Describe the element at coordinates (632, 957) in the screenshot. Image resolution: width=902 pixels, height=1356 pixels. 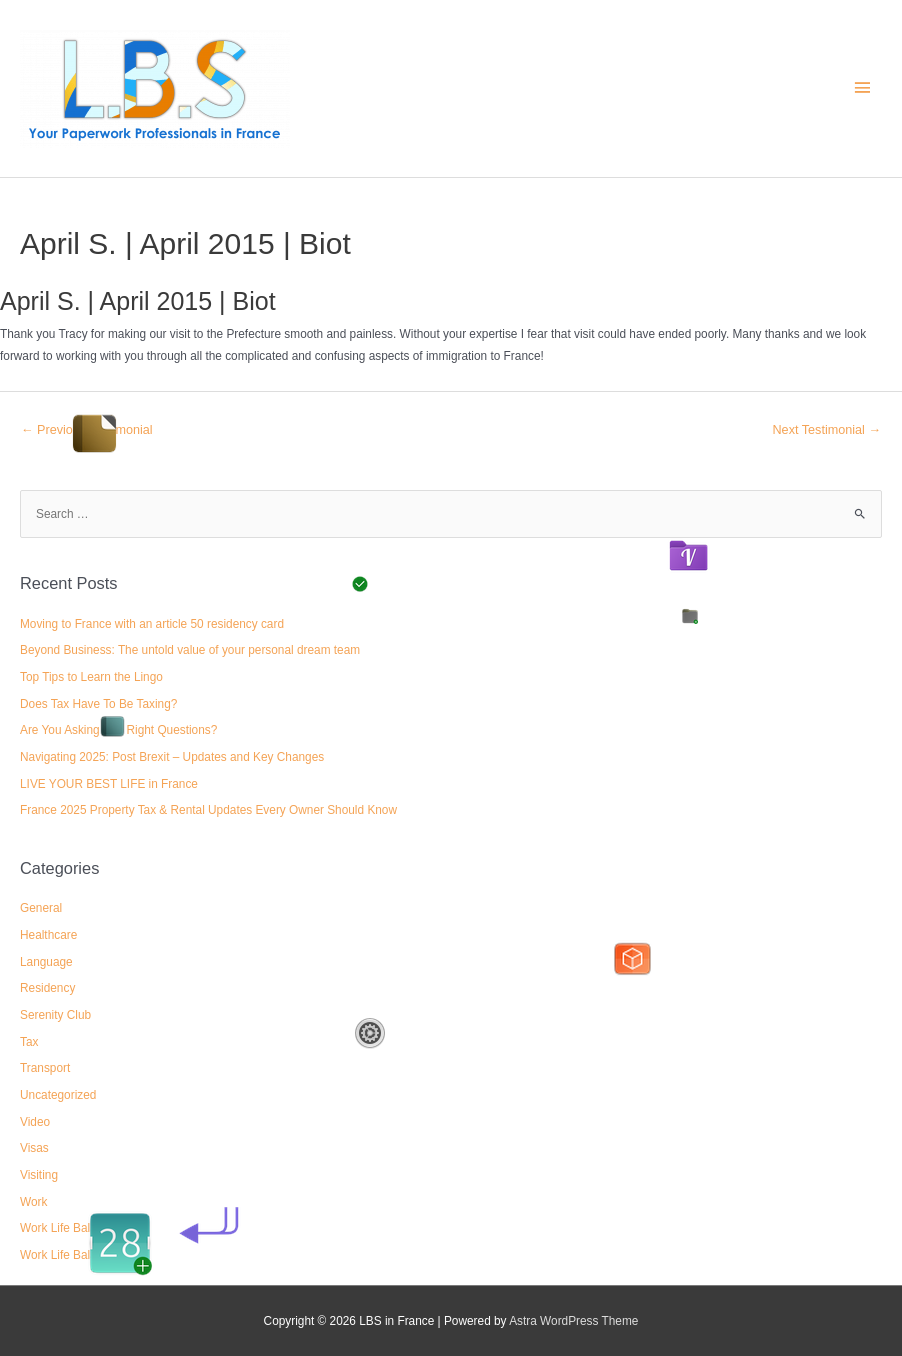
I see `3ds format 3d model file` at that location.